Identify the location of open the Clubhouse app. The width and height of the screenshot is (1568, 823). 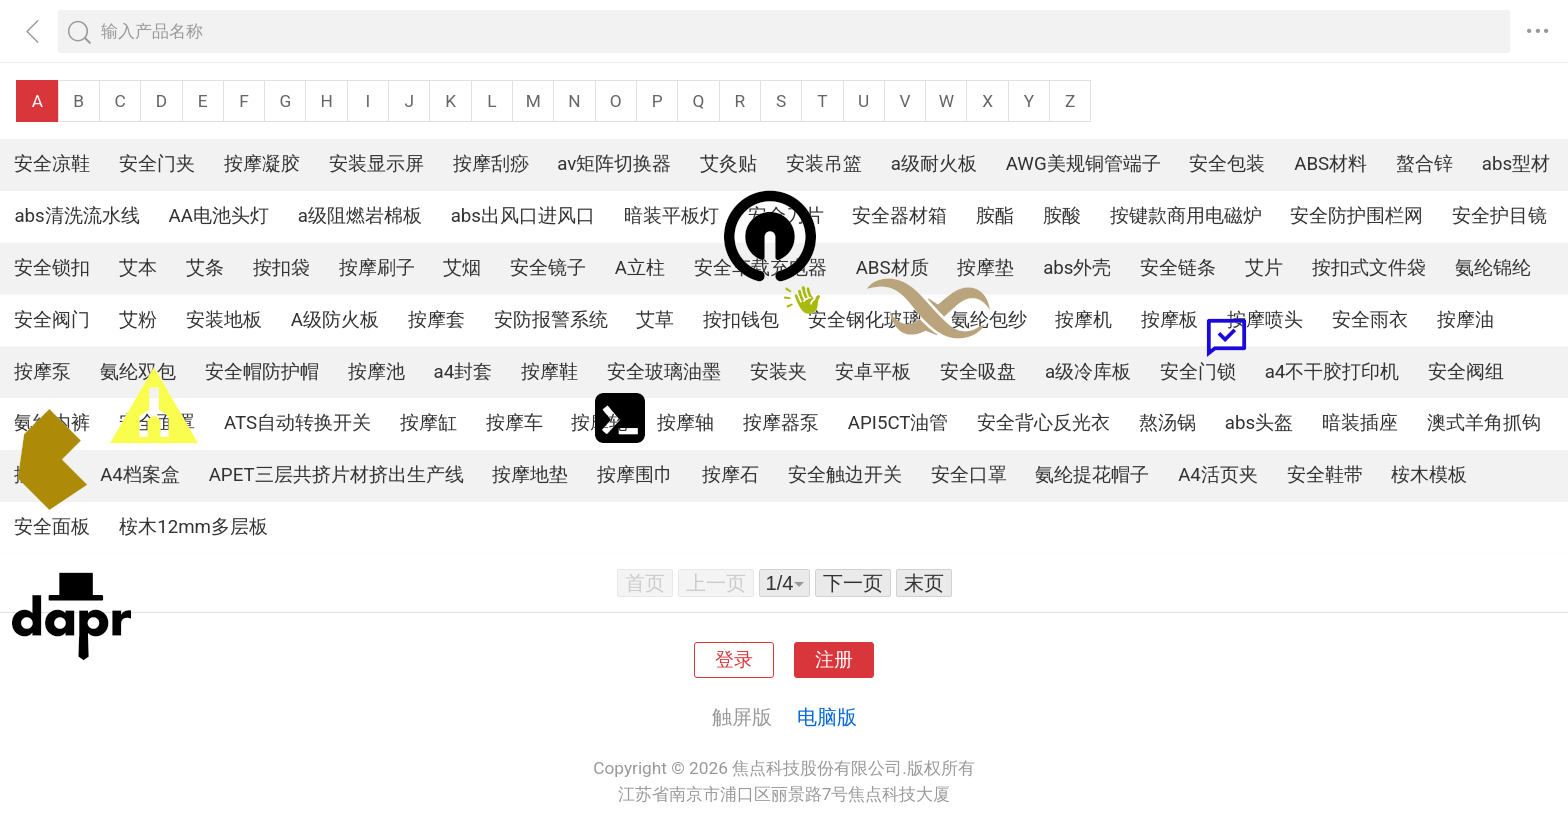
(802, 300).